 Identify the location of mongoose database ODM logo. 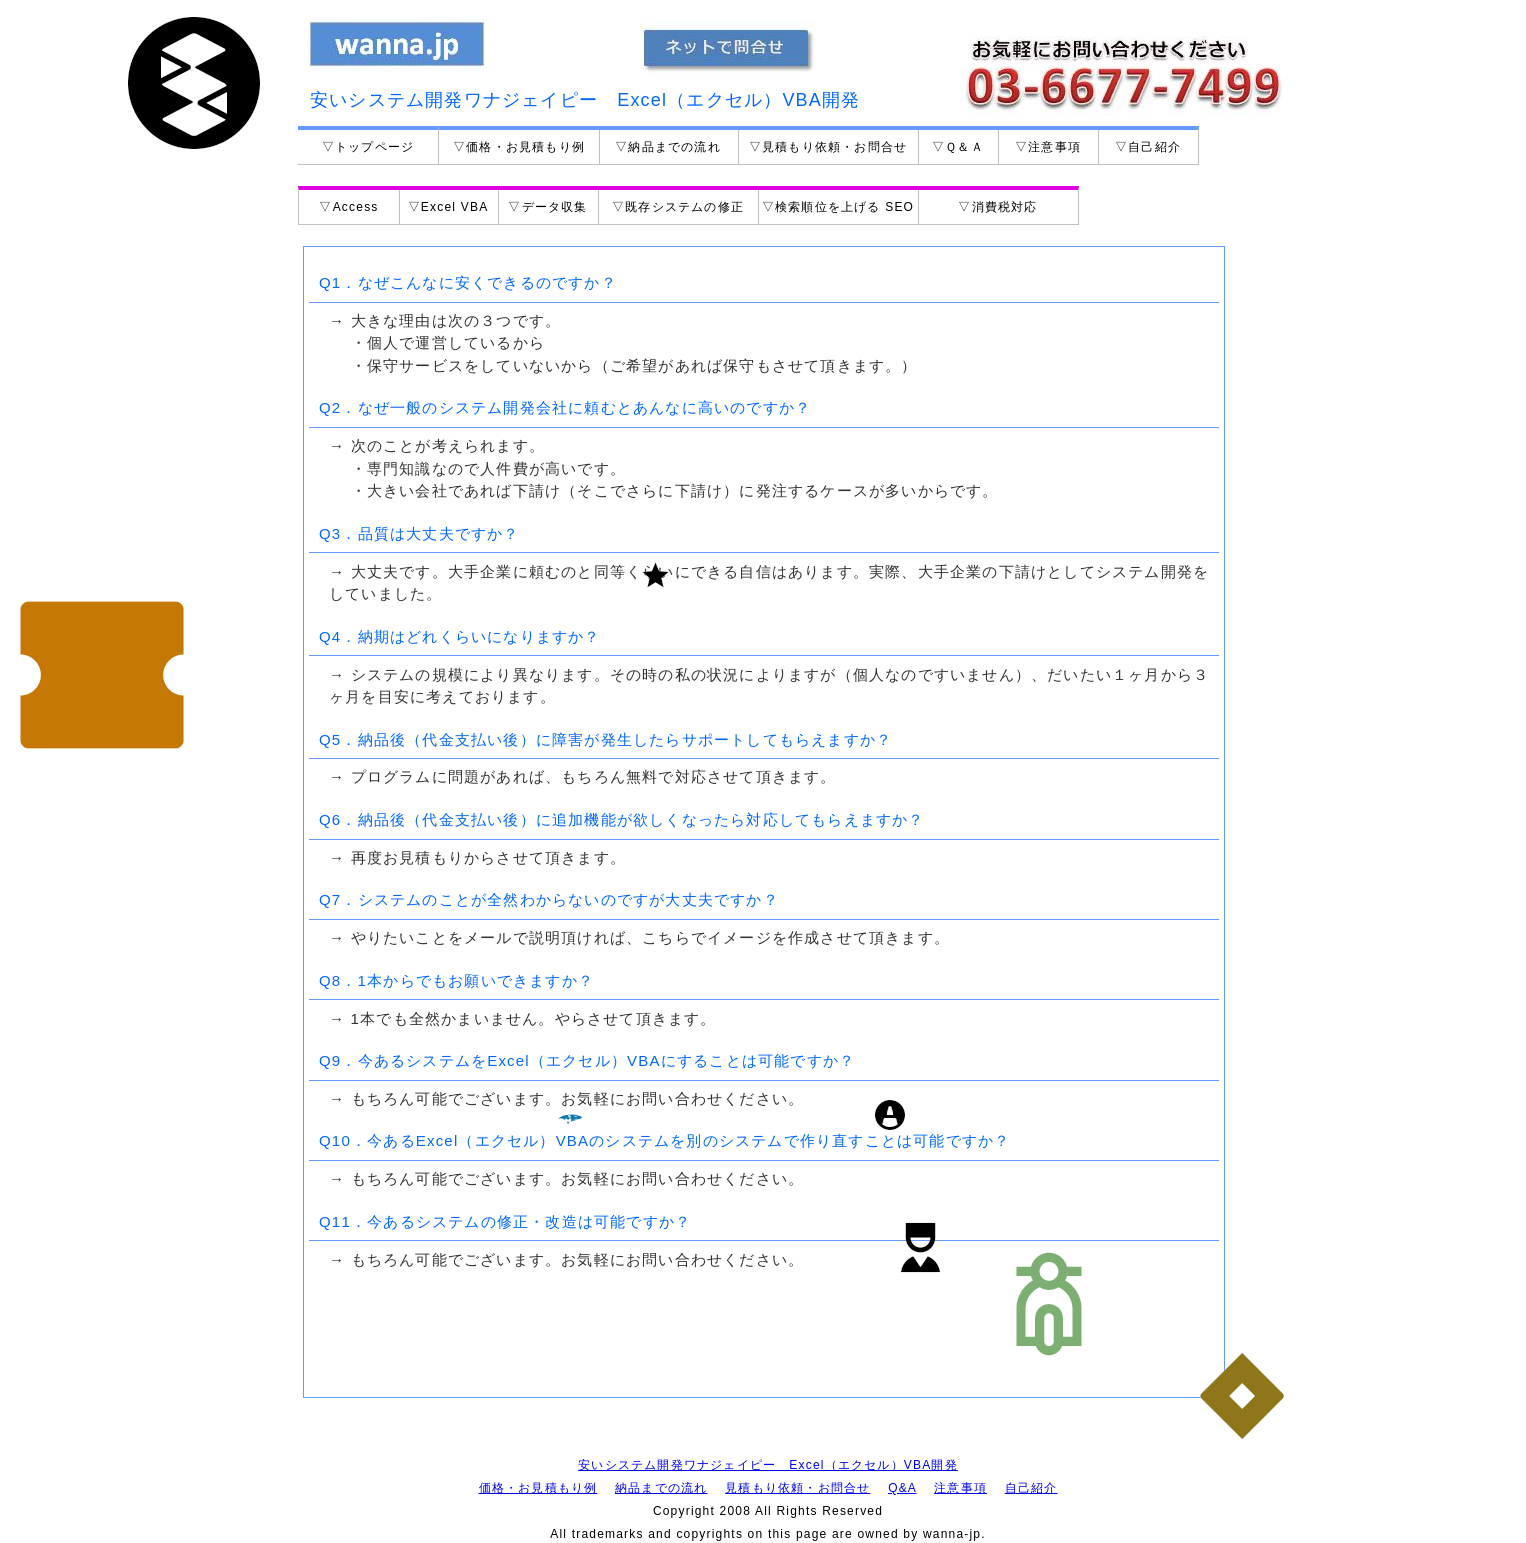
(570, 1119).